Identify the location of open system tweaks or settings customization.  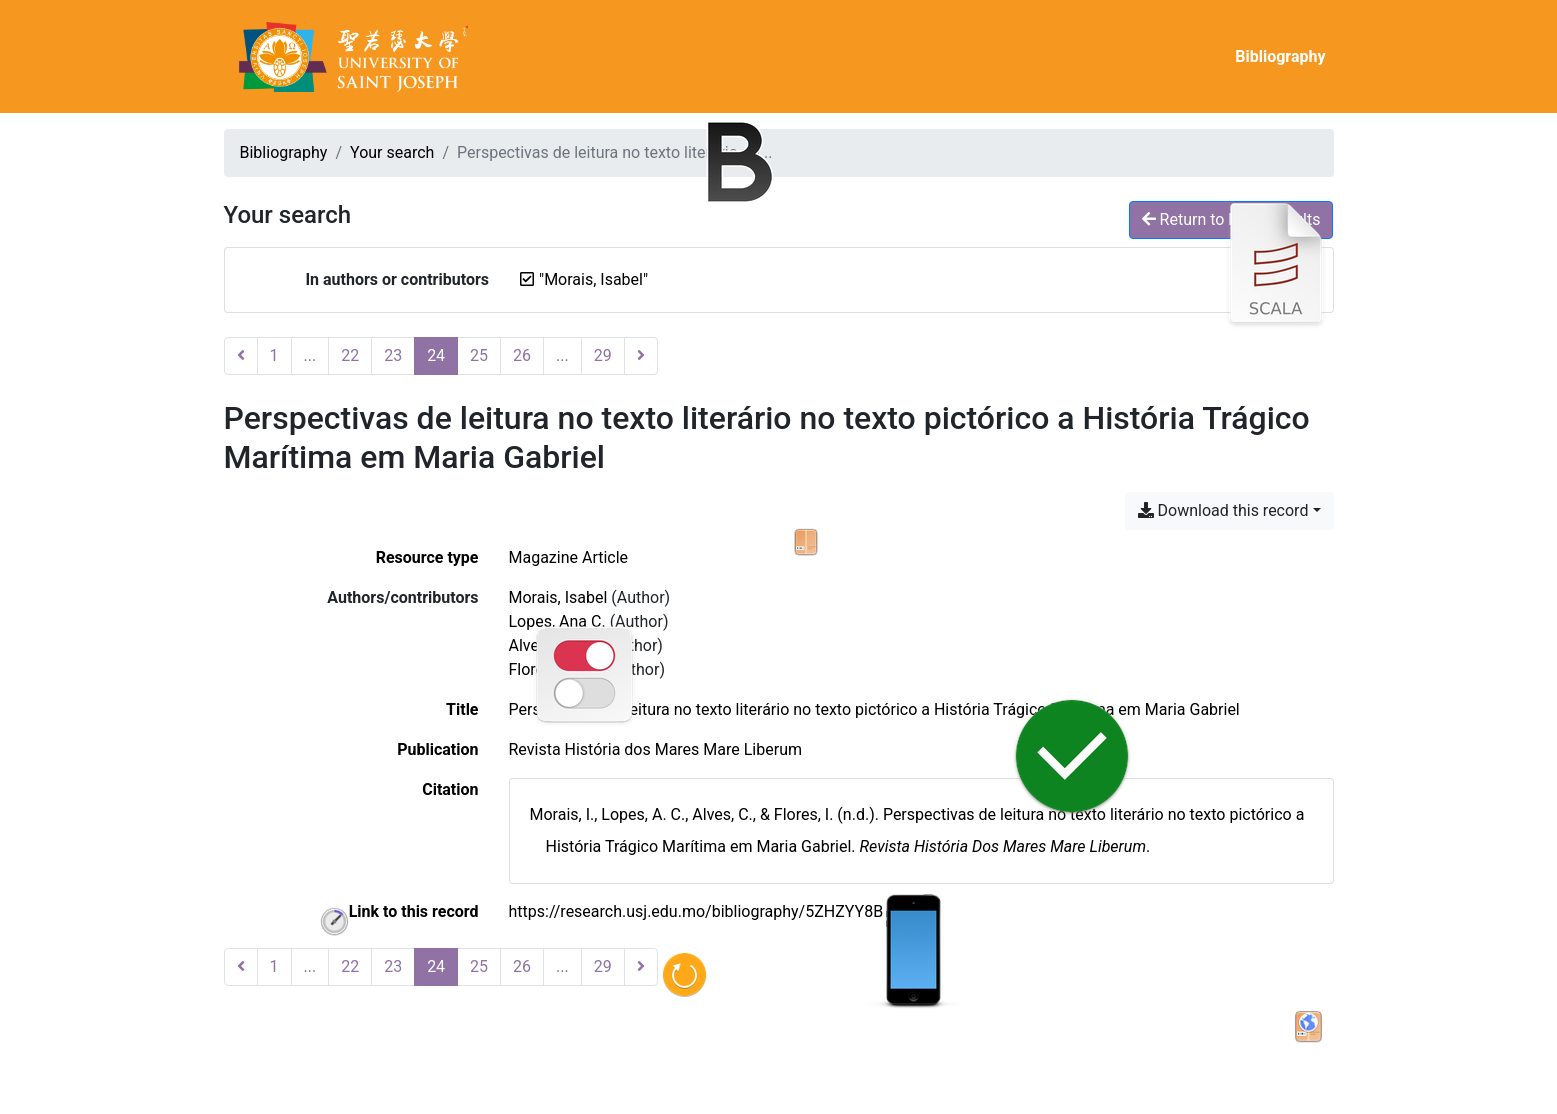
(584, 674).